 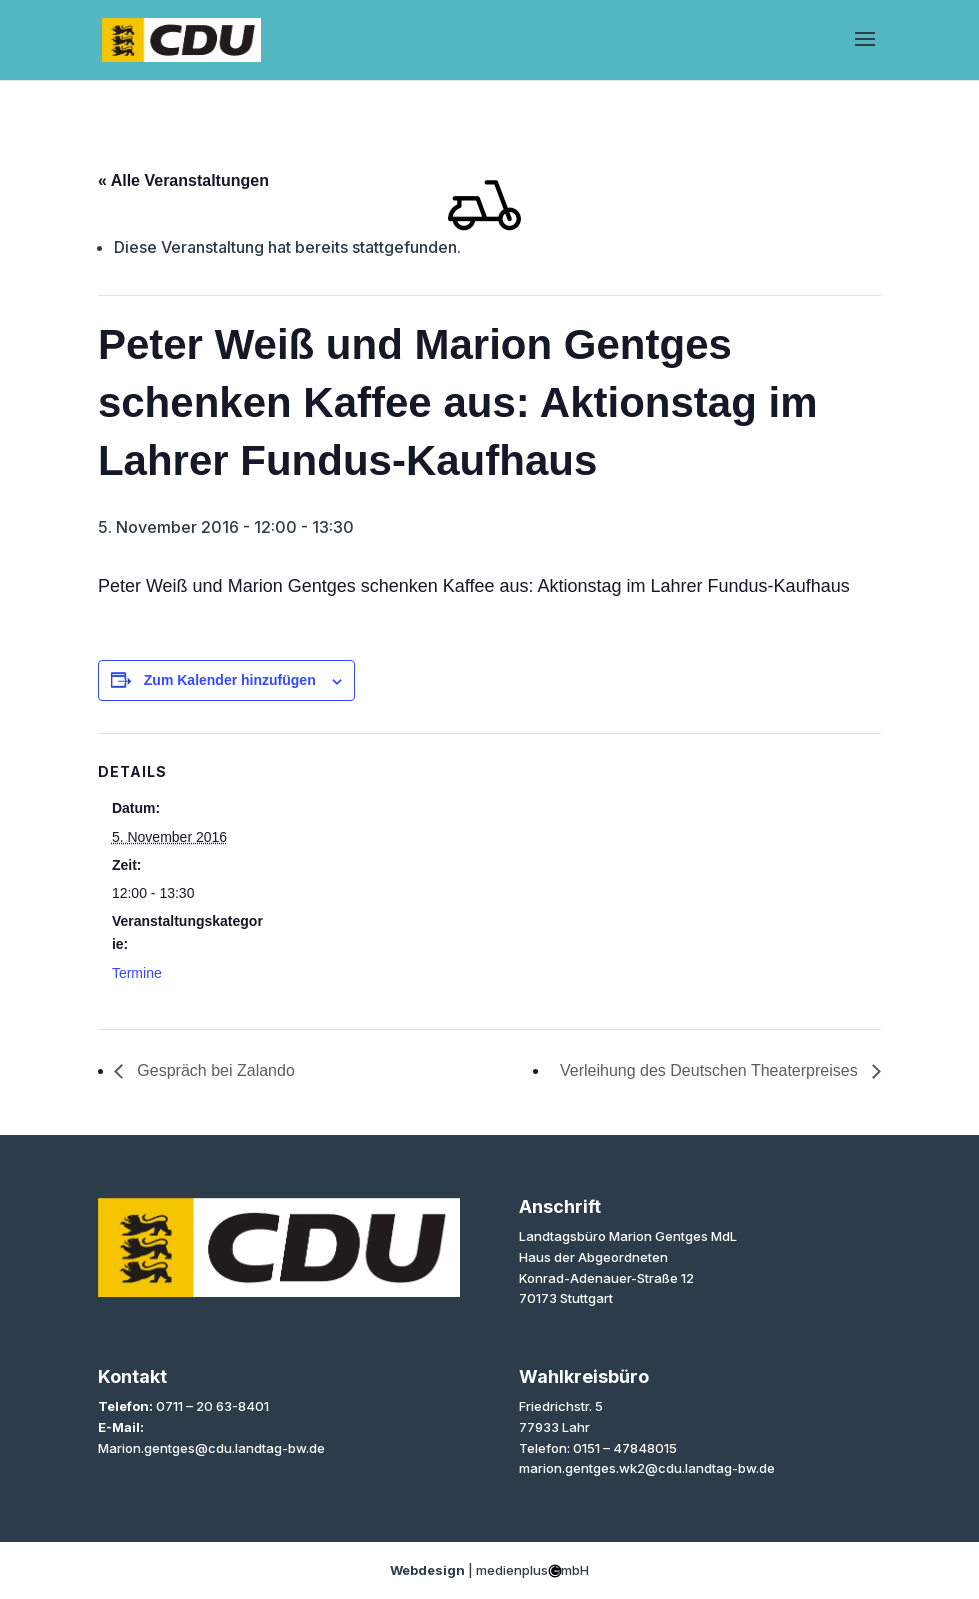 I want to click on select moped or scooter delivery option, so click(x=484, y=207).